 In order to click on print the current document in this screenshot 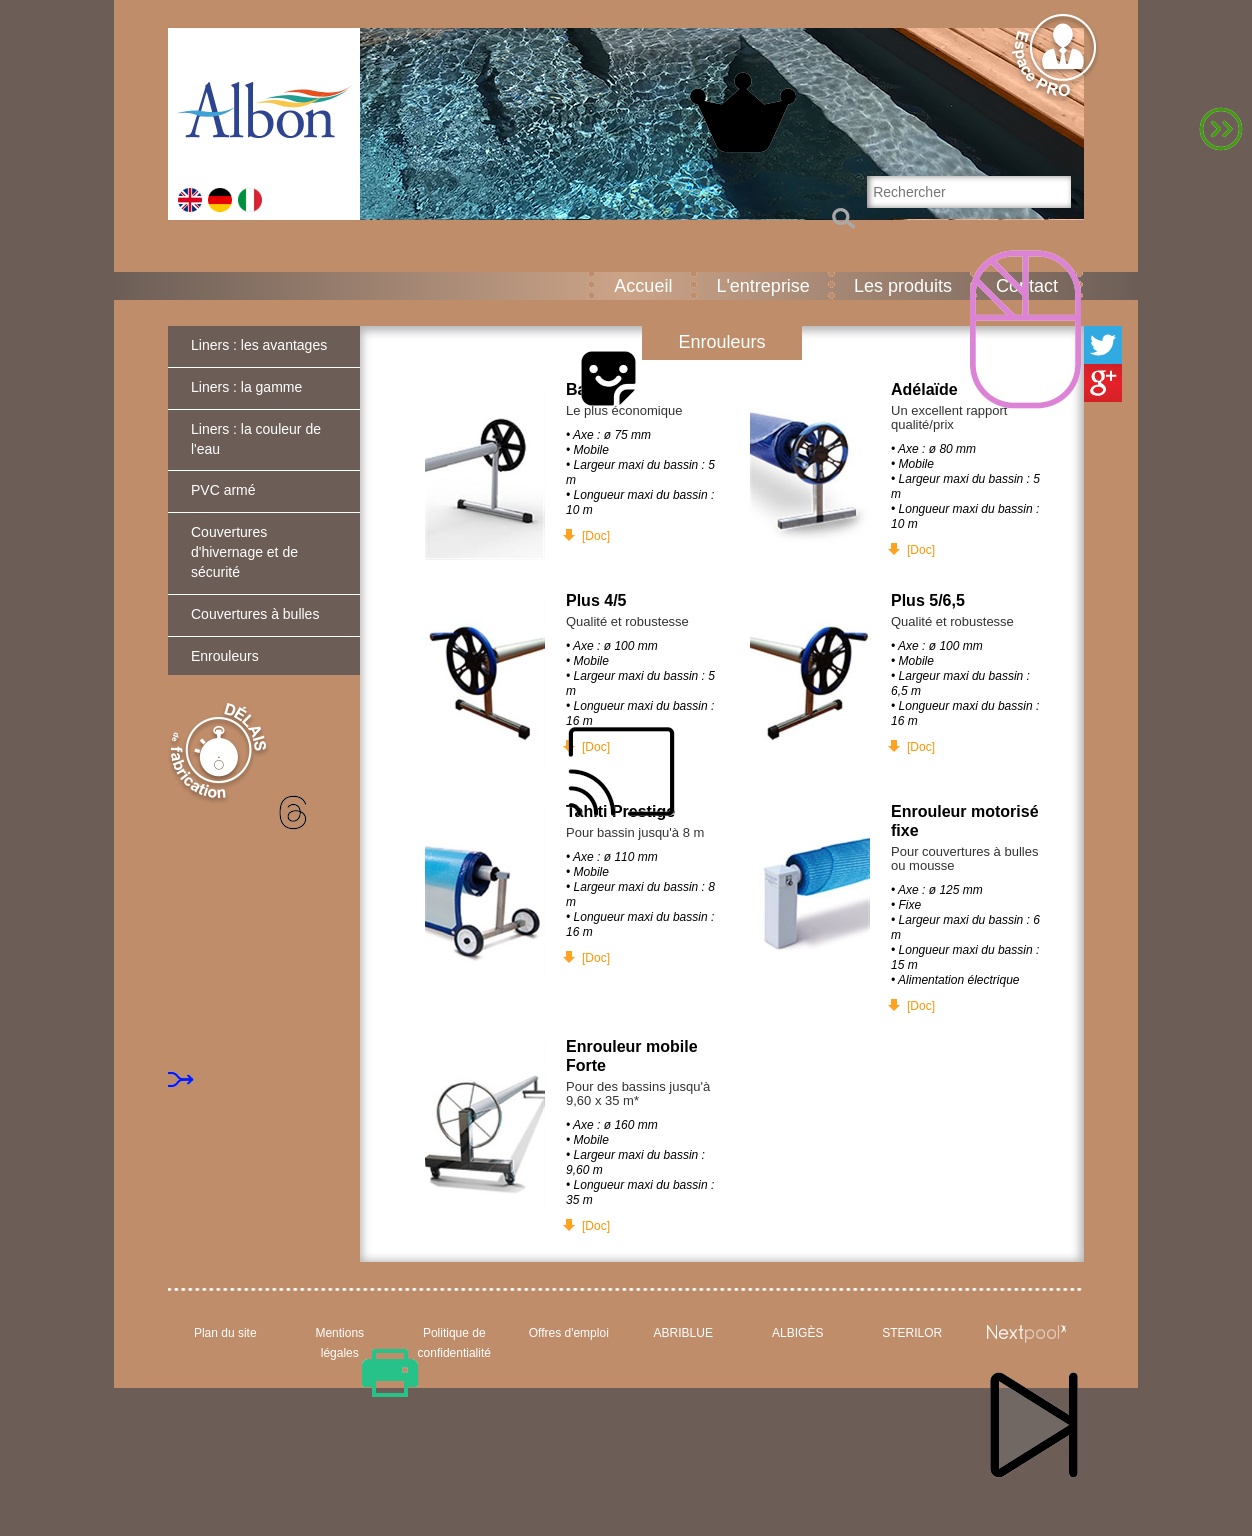, I will do `click(390, 1373)`.